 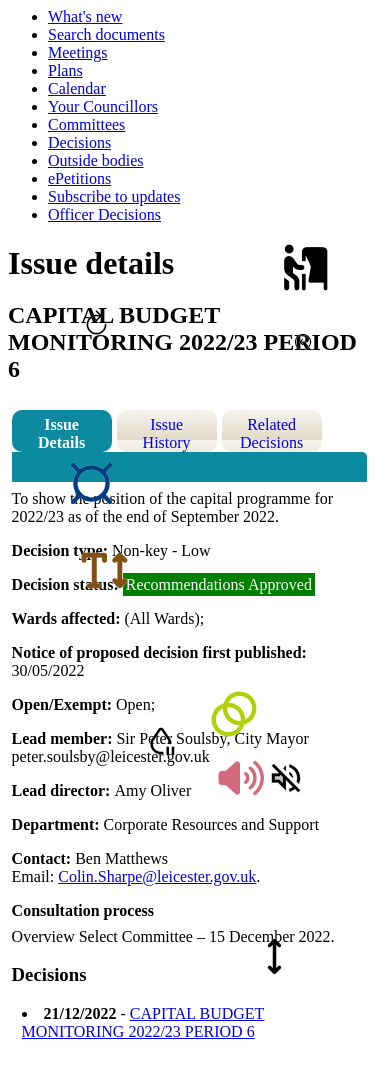 I want to click on volume is set to high, so click(x=240, y=778).